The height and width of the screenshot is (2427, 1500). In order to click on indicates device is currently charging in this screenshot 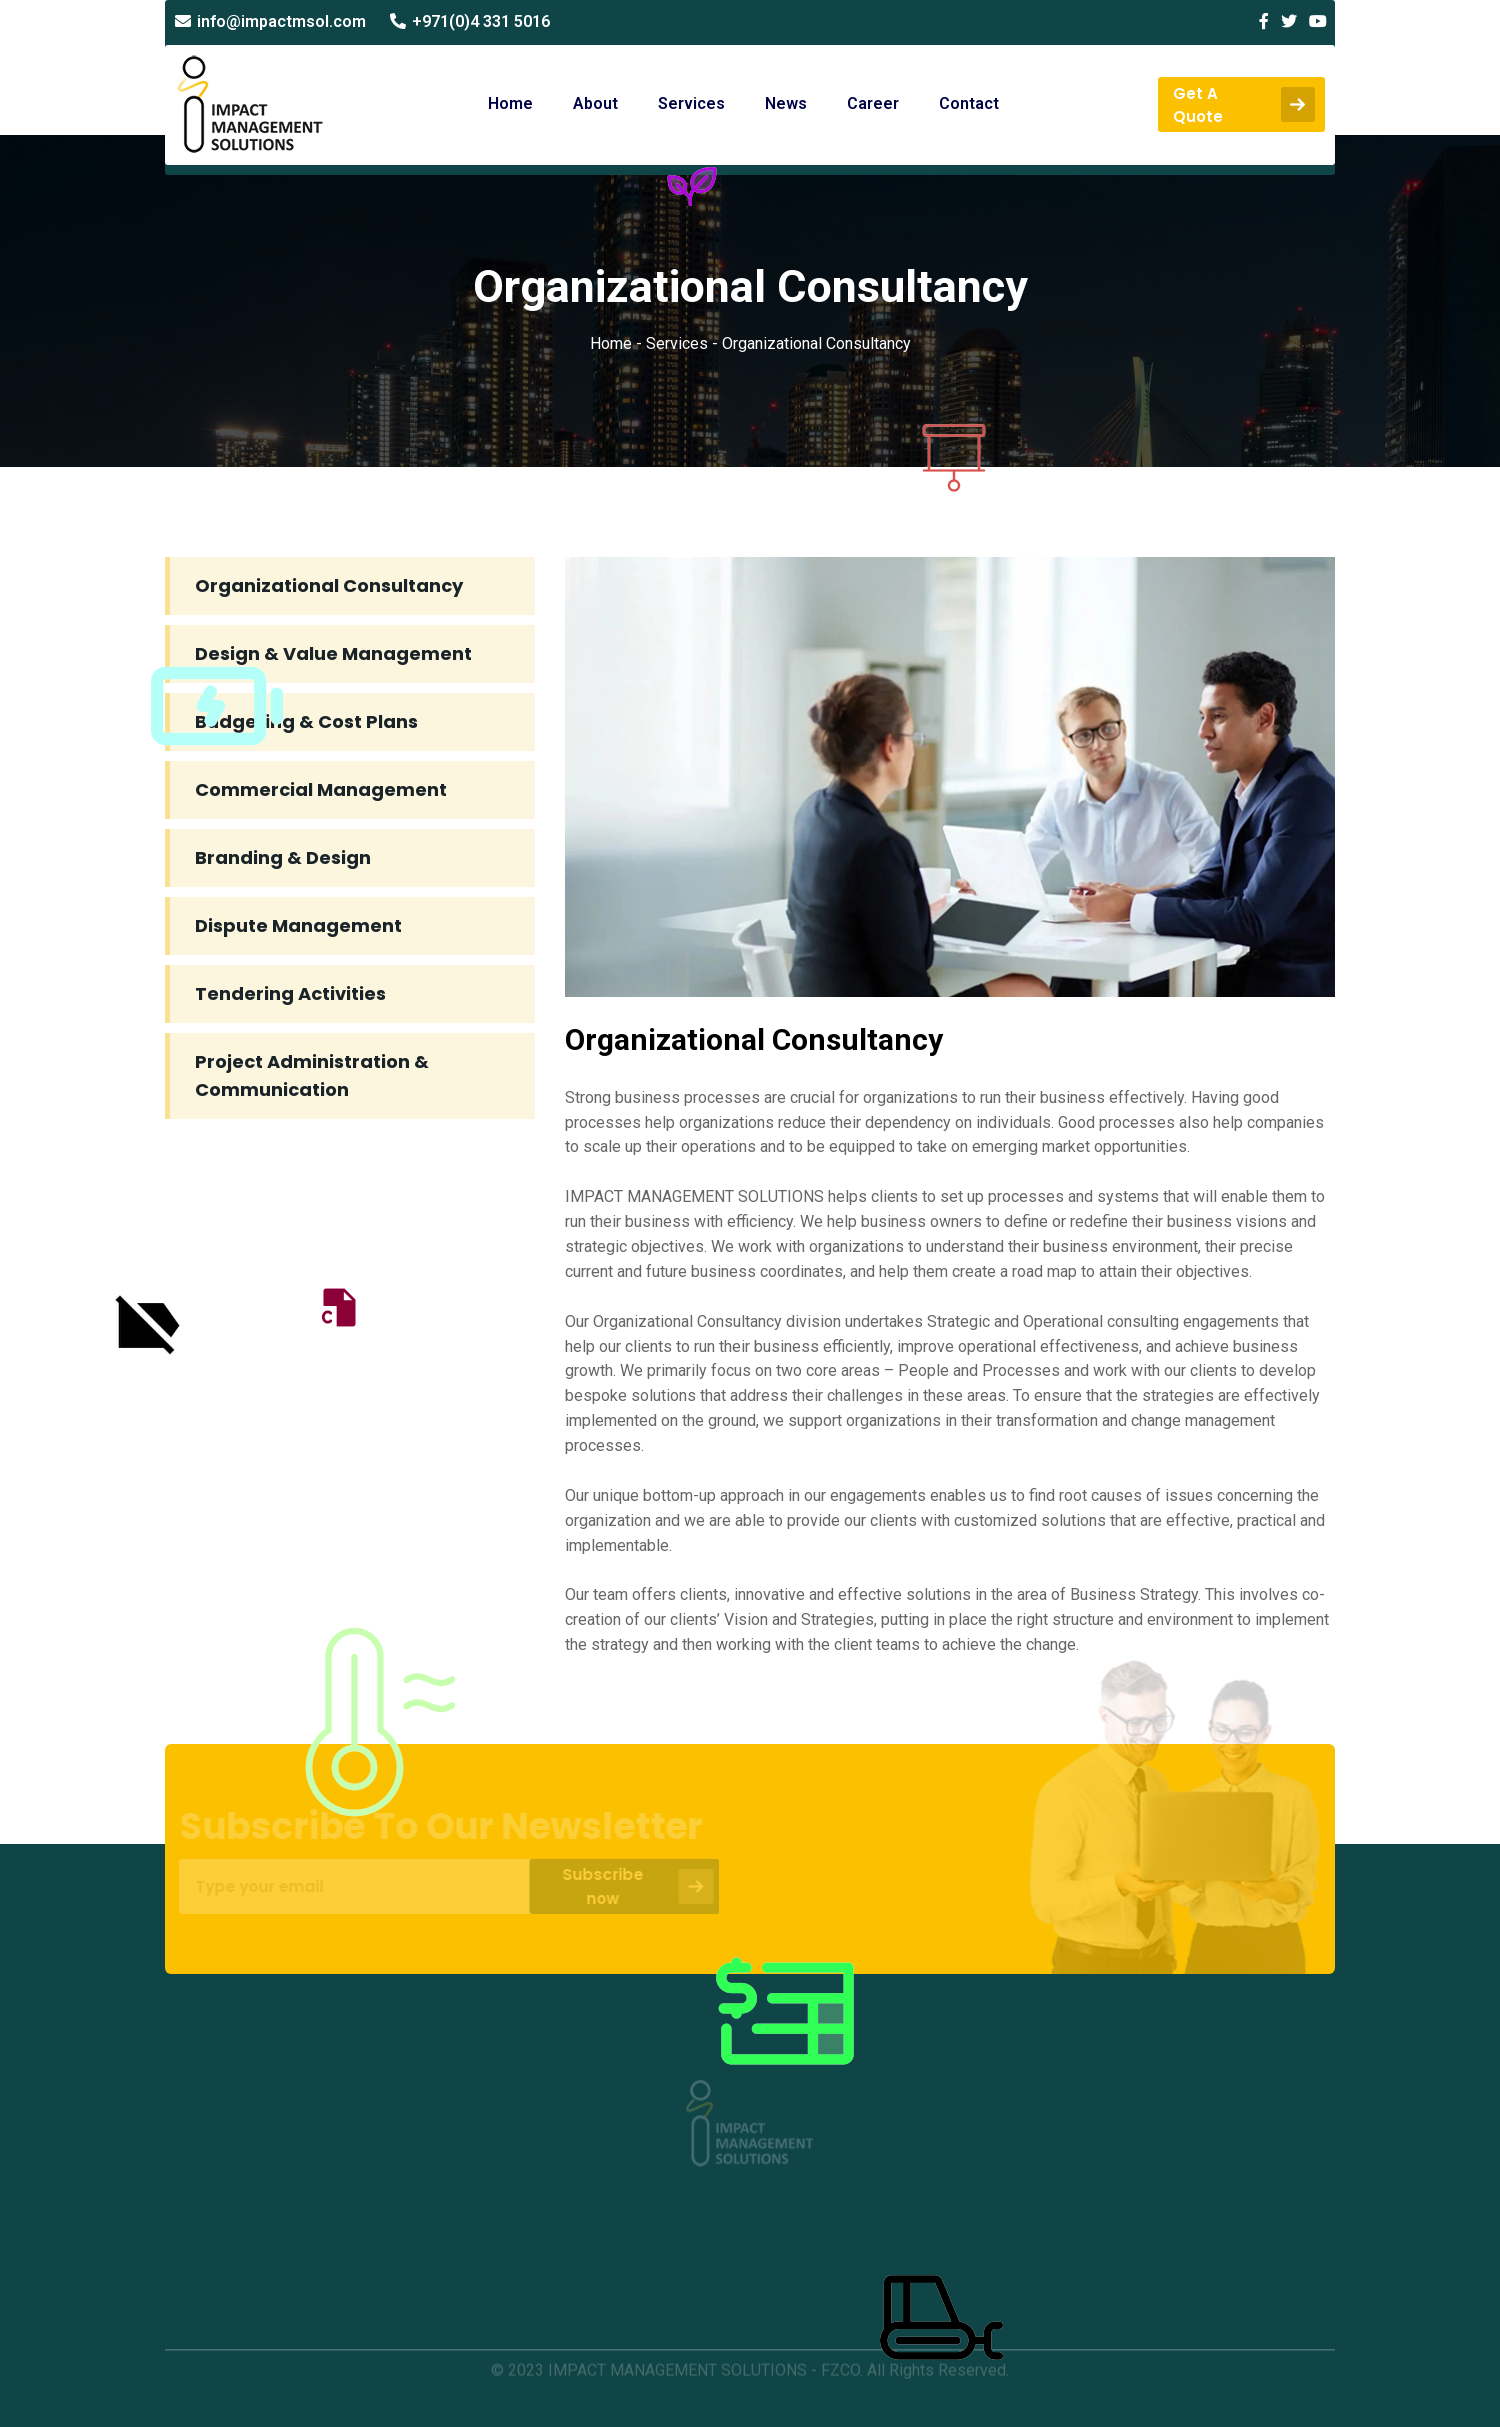, I will do `click(217, 706)`.